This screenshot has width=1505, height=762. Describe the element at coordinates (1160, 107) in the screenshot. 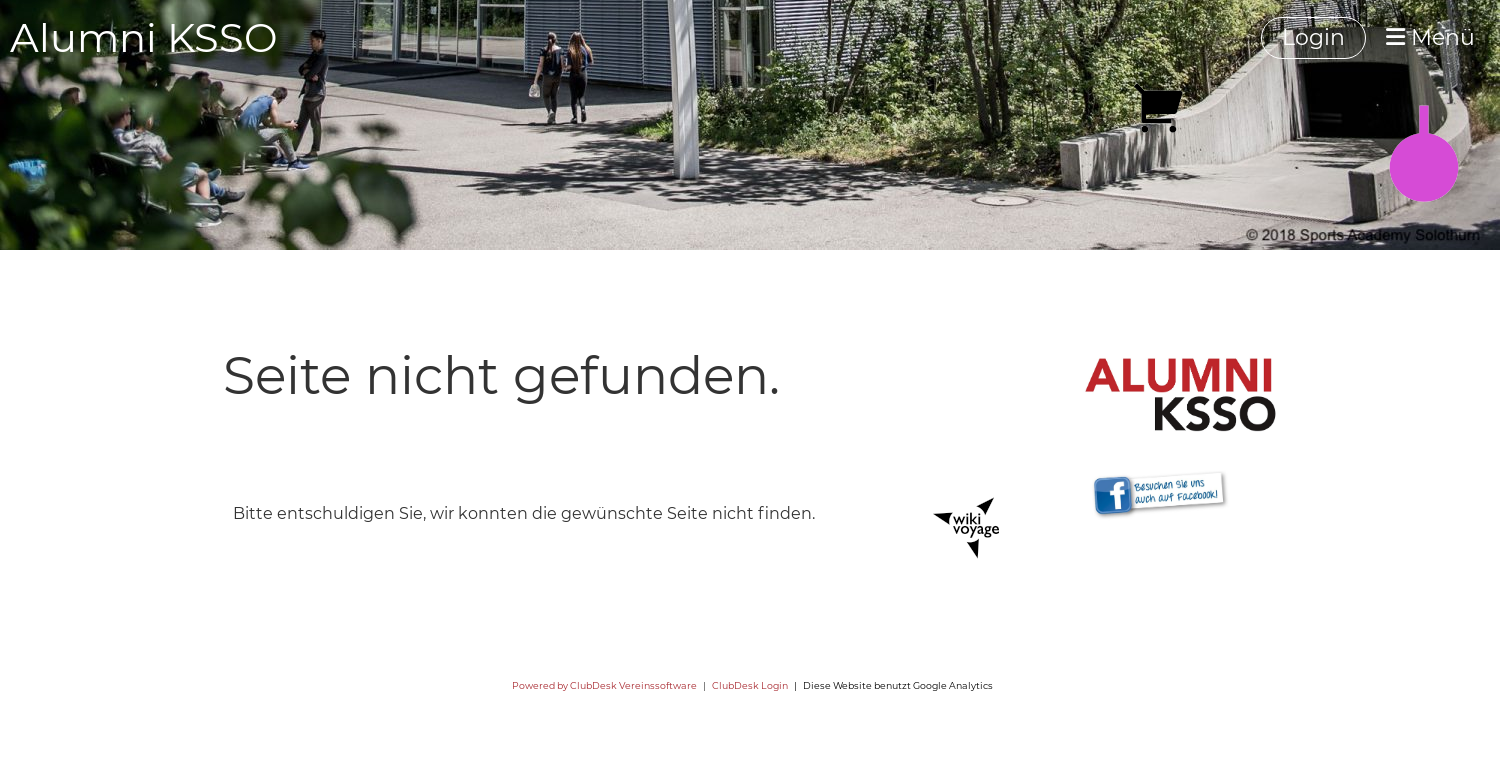

I see `view your shopping cart` at that location.